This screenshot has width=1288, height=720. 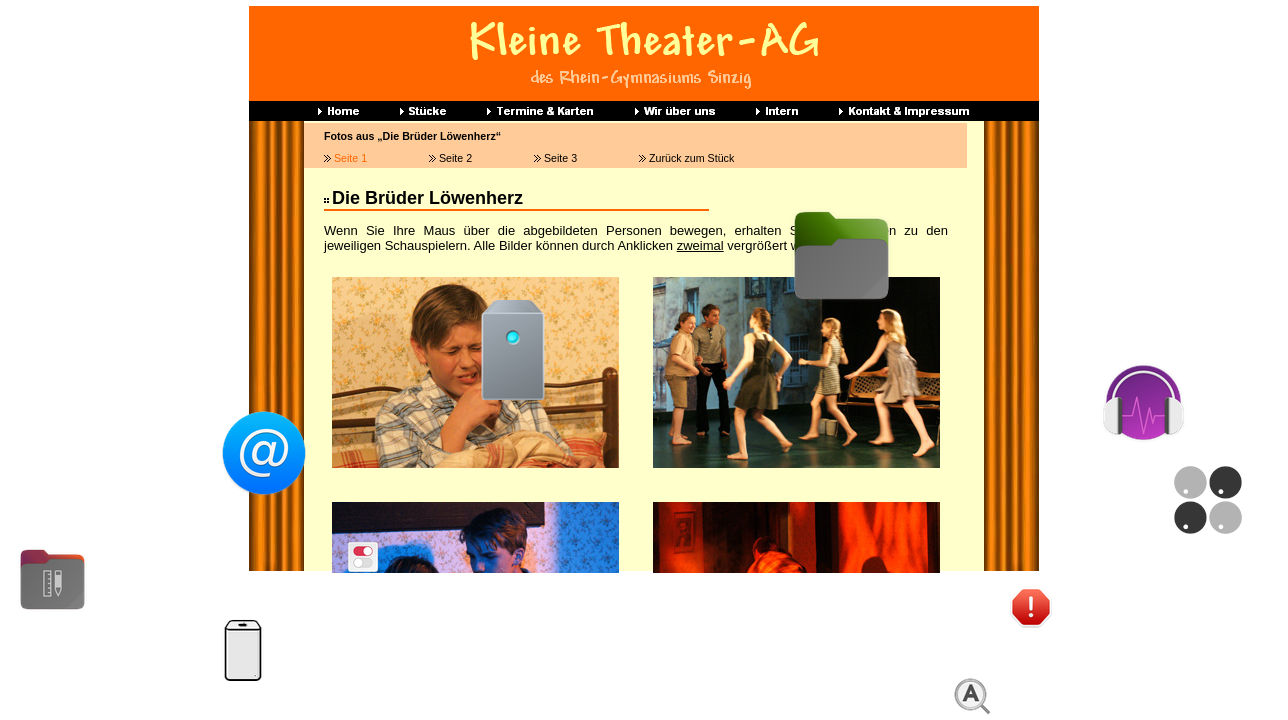 I want to click on access user accounts settings, so click(x=264, y=453).